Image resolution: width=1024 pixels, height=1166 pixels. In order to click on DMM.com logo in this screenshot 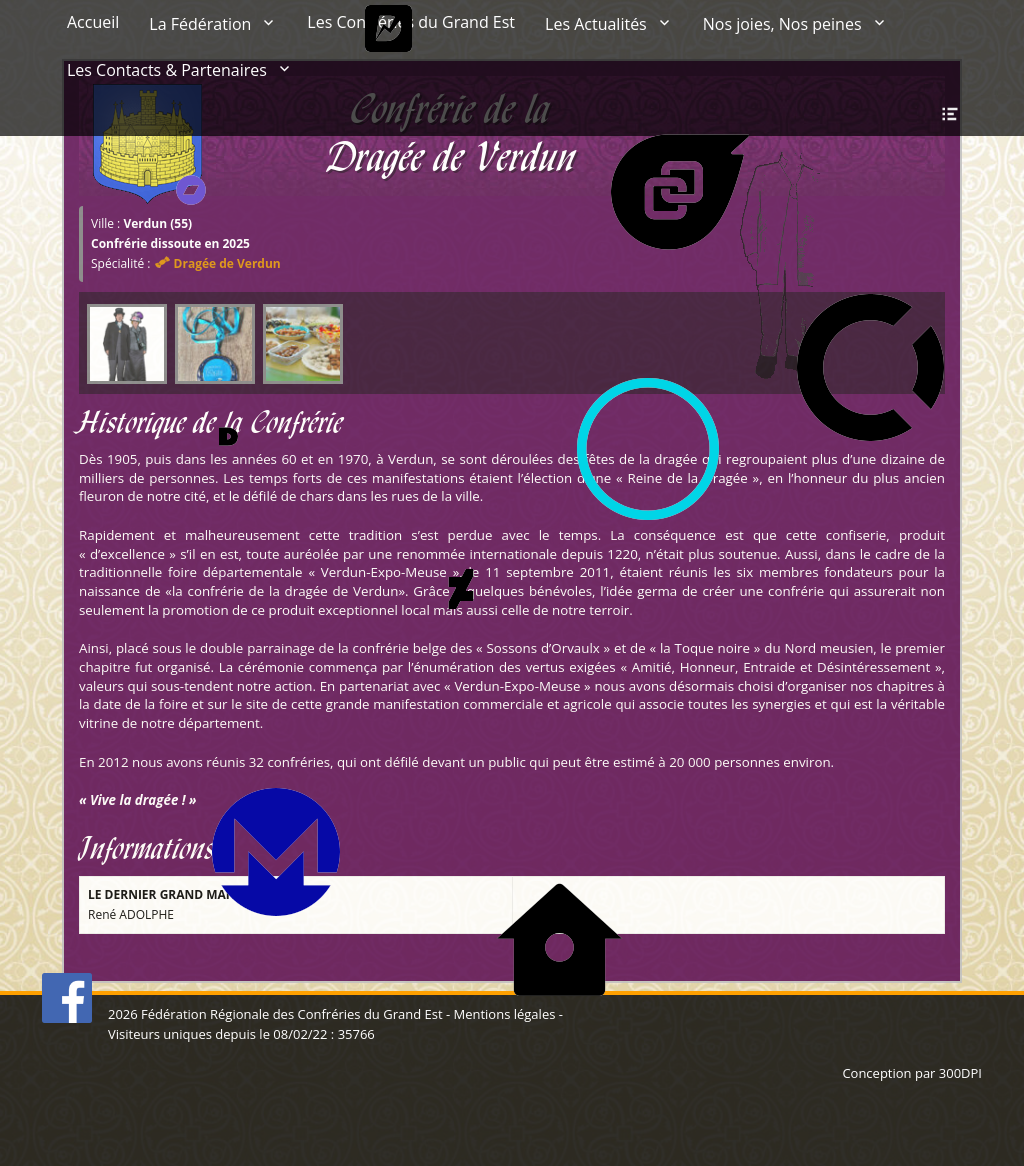, I will do `click(228, 436)`.